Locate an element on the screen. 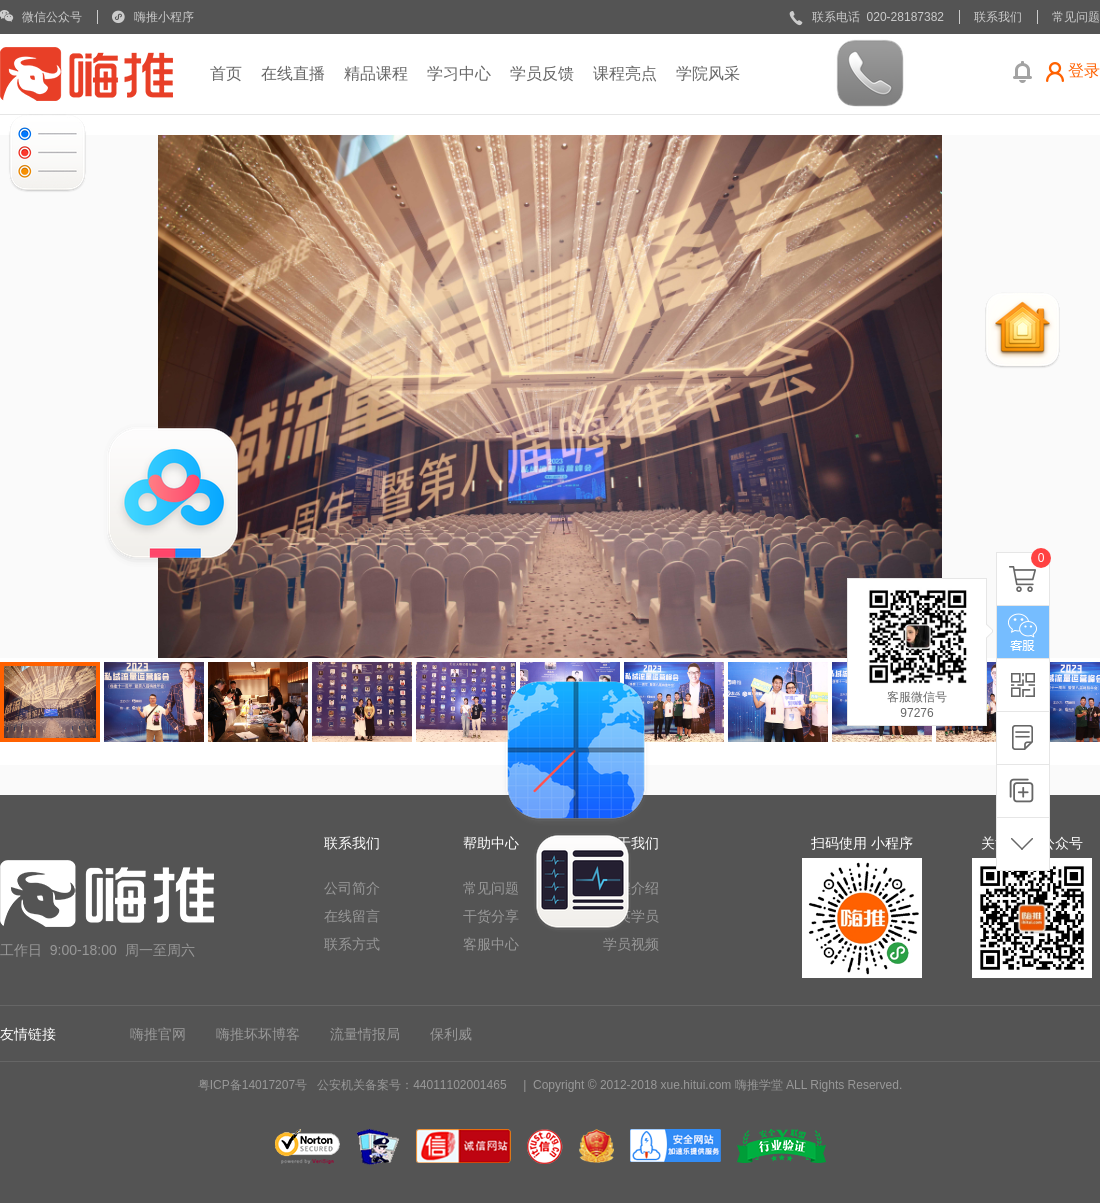  open nmap network scanning application is located at coordinates (576, 750).